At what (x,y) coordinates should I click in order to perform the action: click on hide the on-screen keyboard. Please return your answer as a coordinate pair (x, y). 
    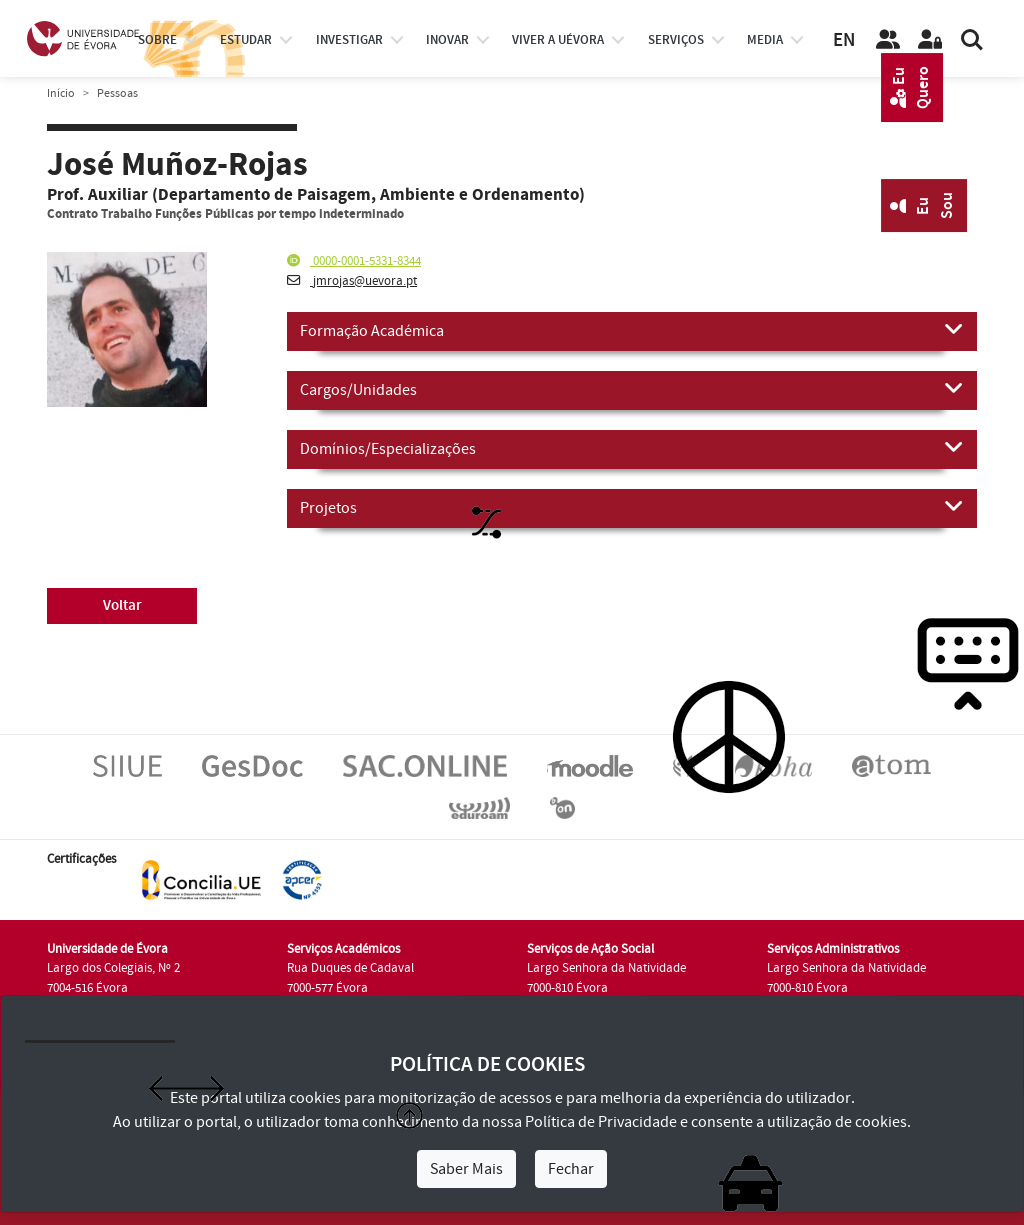
    Looking at the image, I should click on (968, 664).